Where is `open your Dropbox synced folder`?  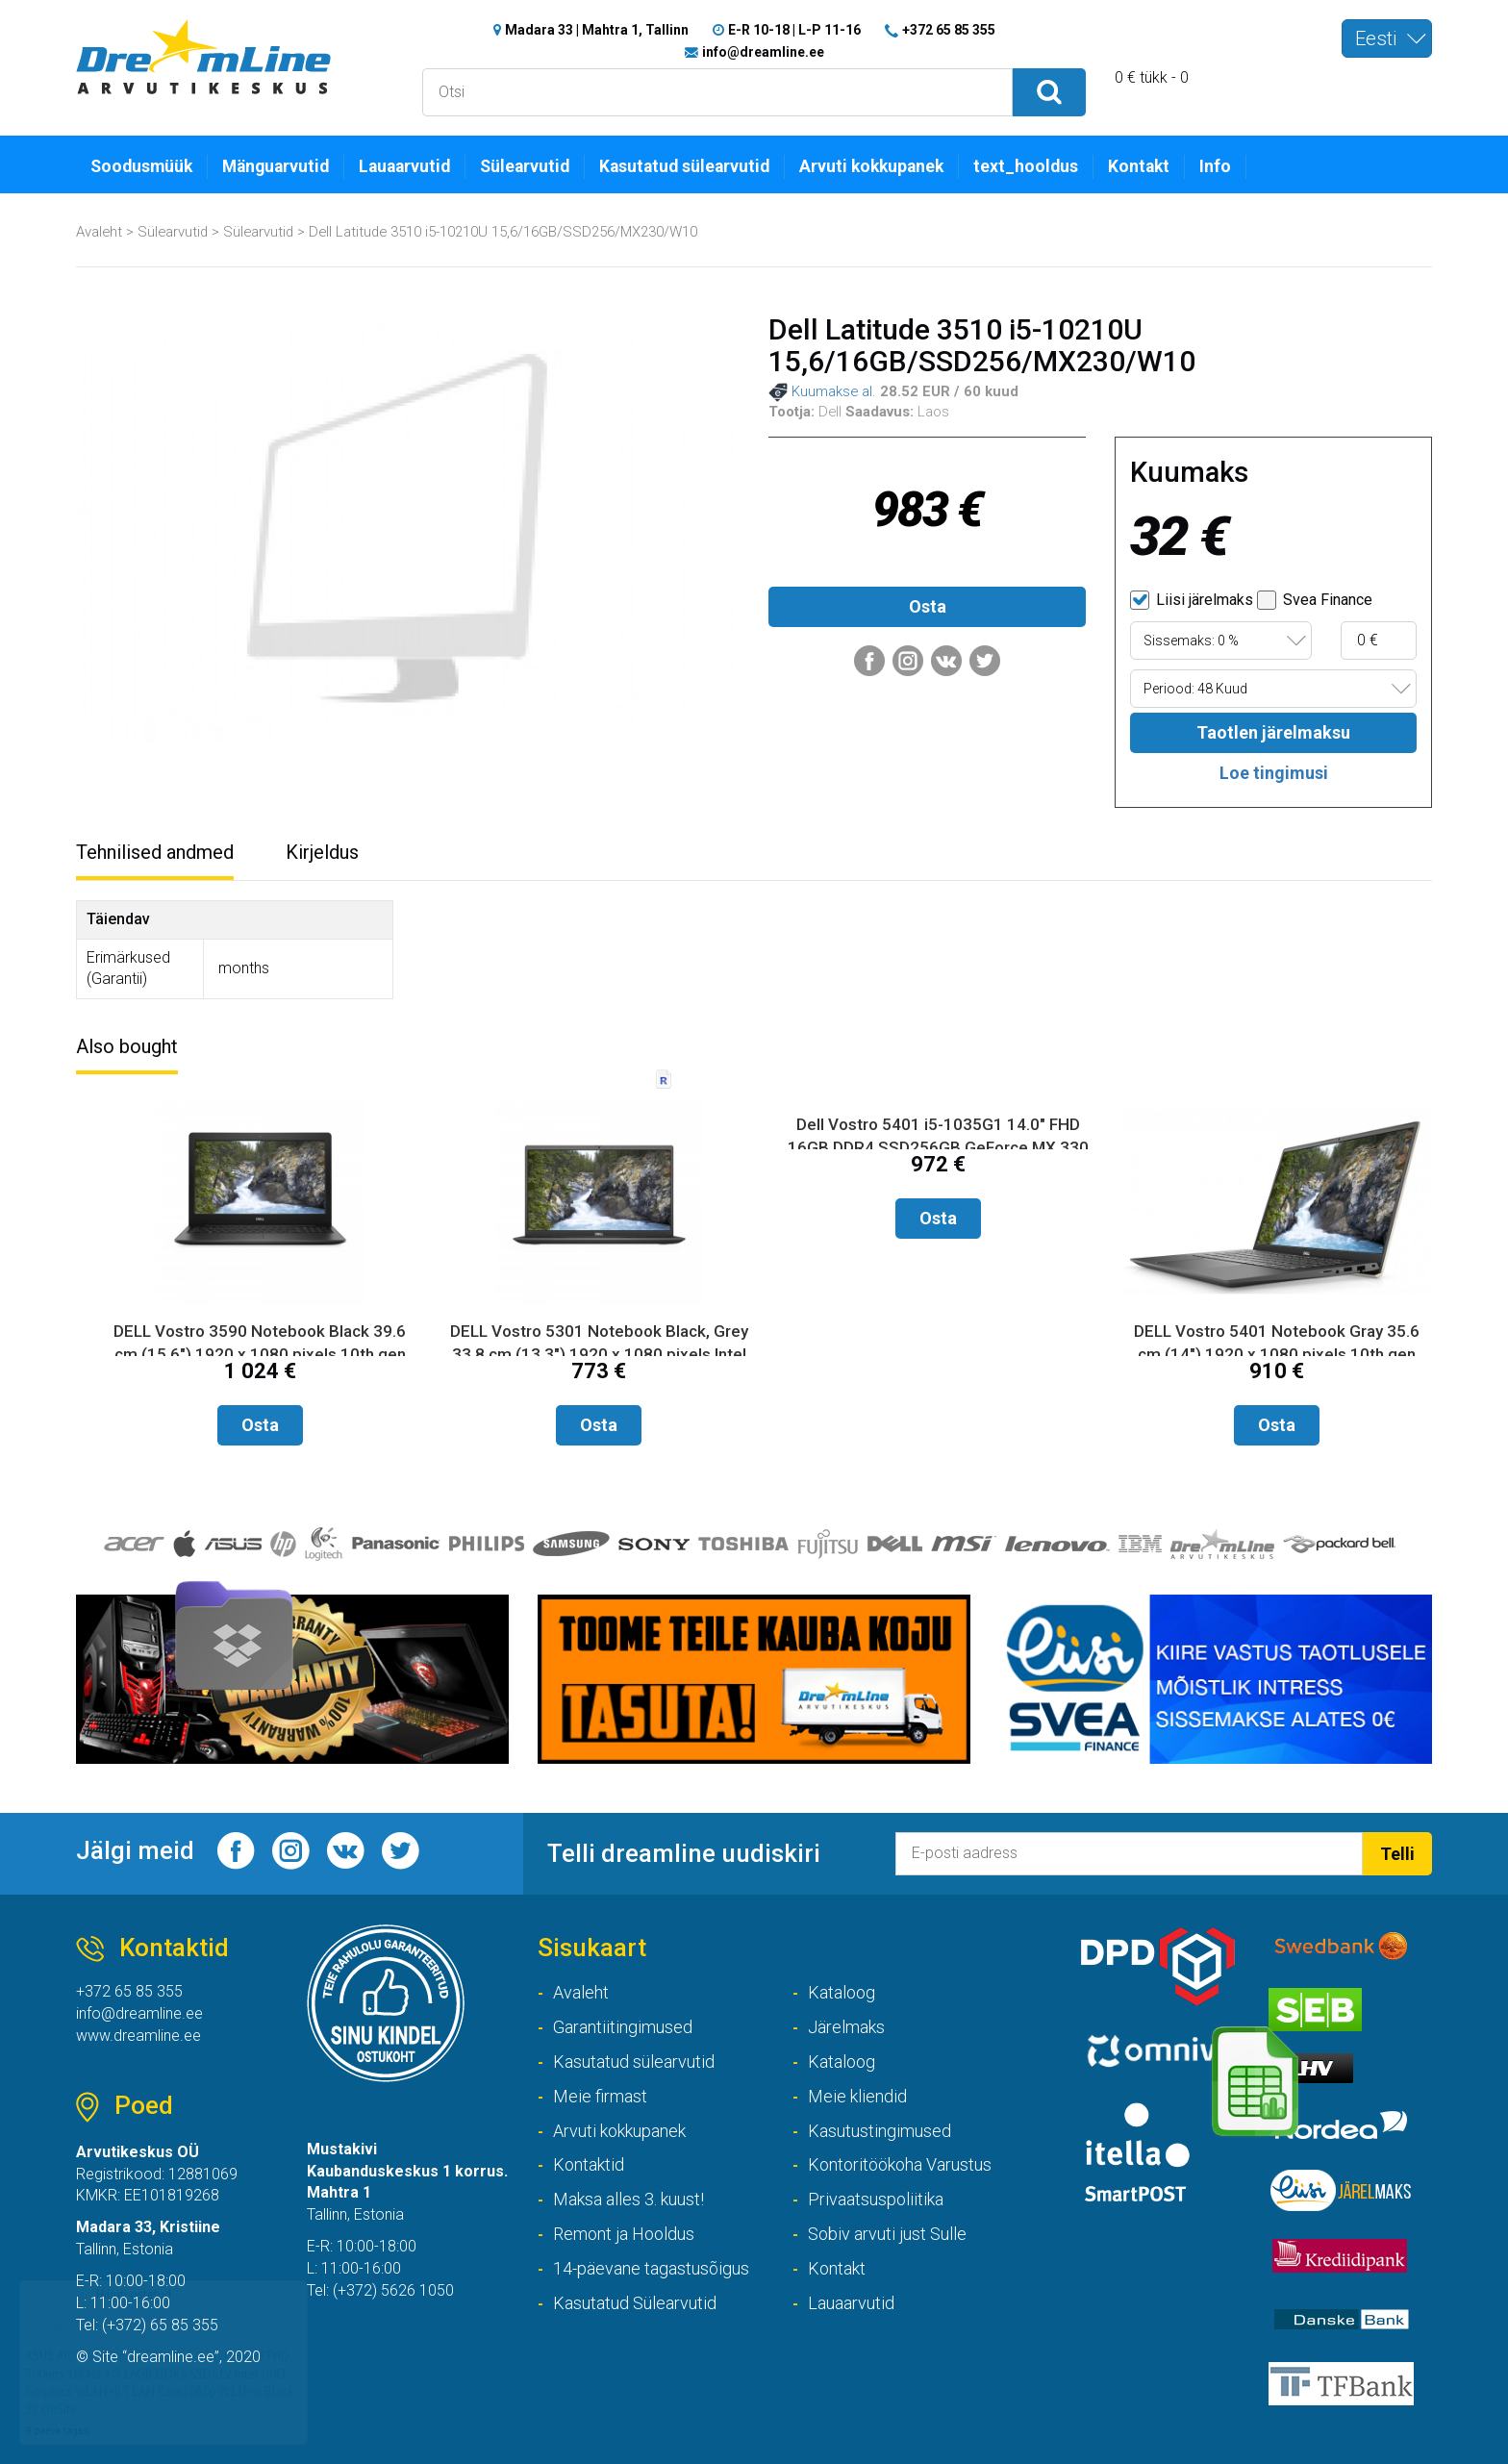
open your Dropbox synced folder is located at coordinates (234, 1635).